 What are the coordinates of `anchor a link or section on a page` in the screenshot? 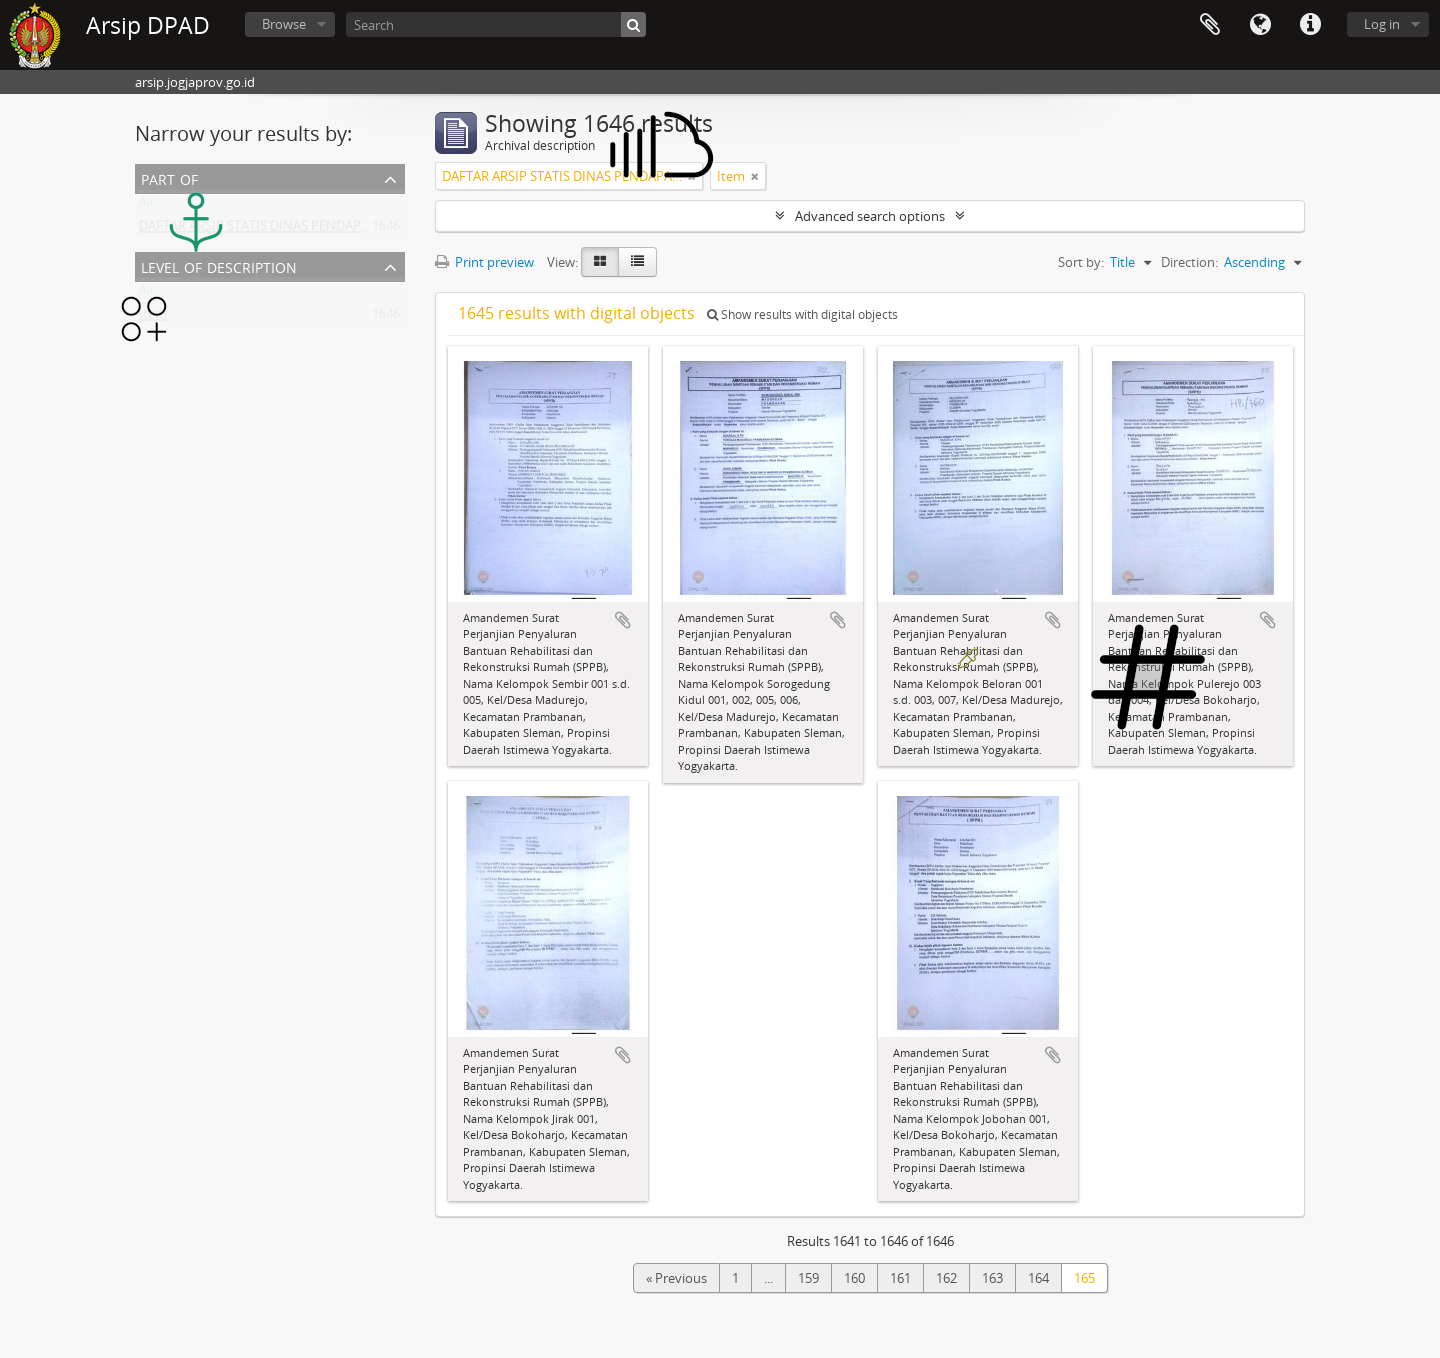 It's located at (196, 221).